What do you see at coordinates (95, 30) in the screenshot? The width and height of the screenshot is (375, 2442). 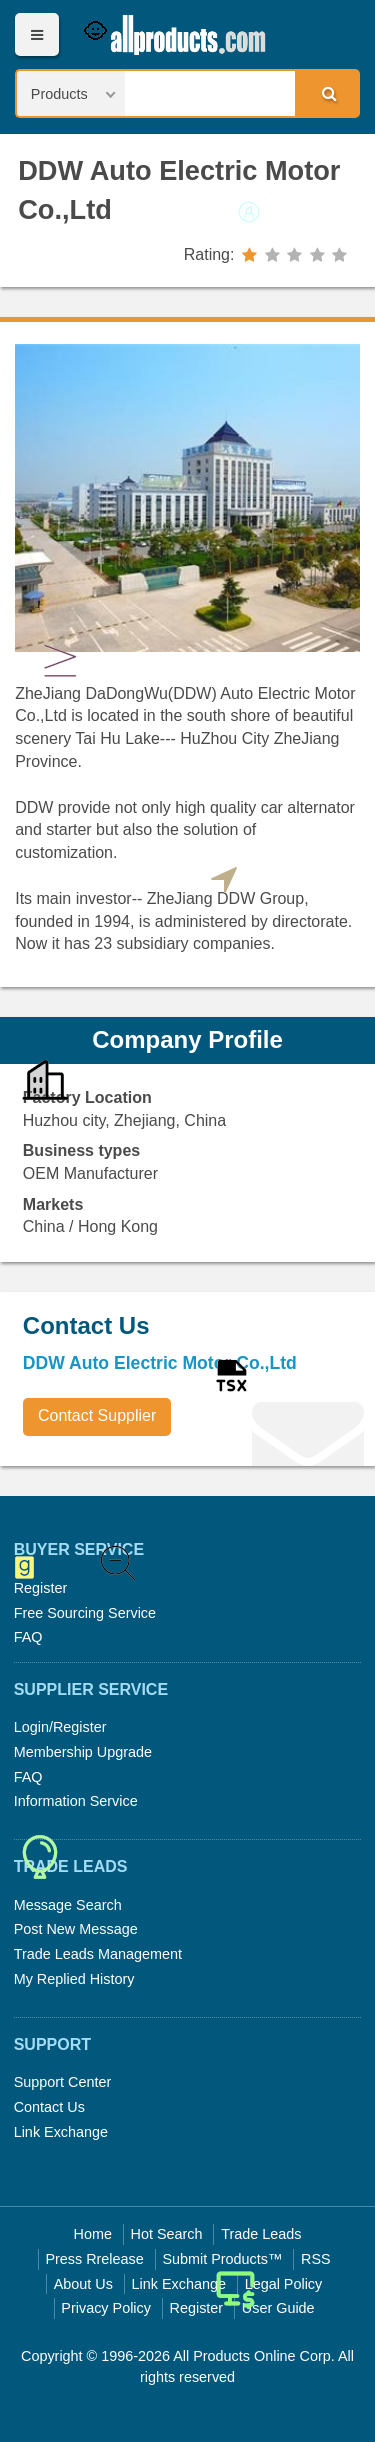 I see `access child-friendly or family mode` at bounding box center [95, 30].